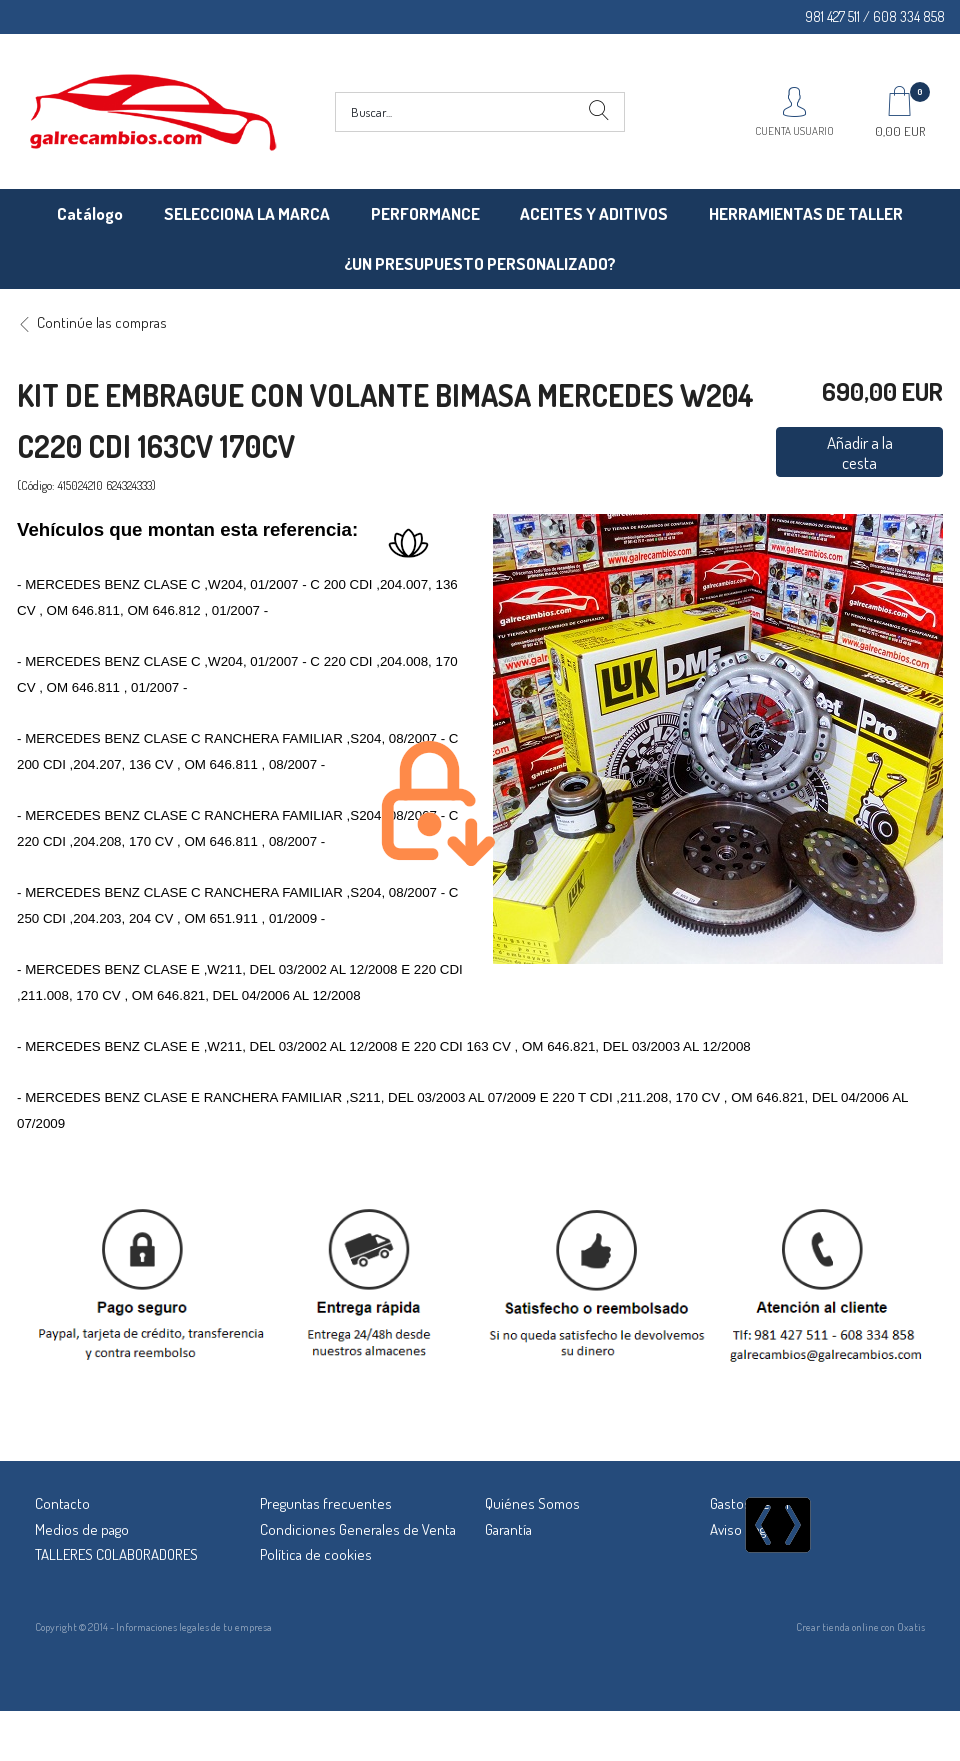  What do you see at coordinates (778, 1525) in the screenshot?
I see `view or edit source code` at bounding box center [778, 1525].